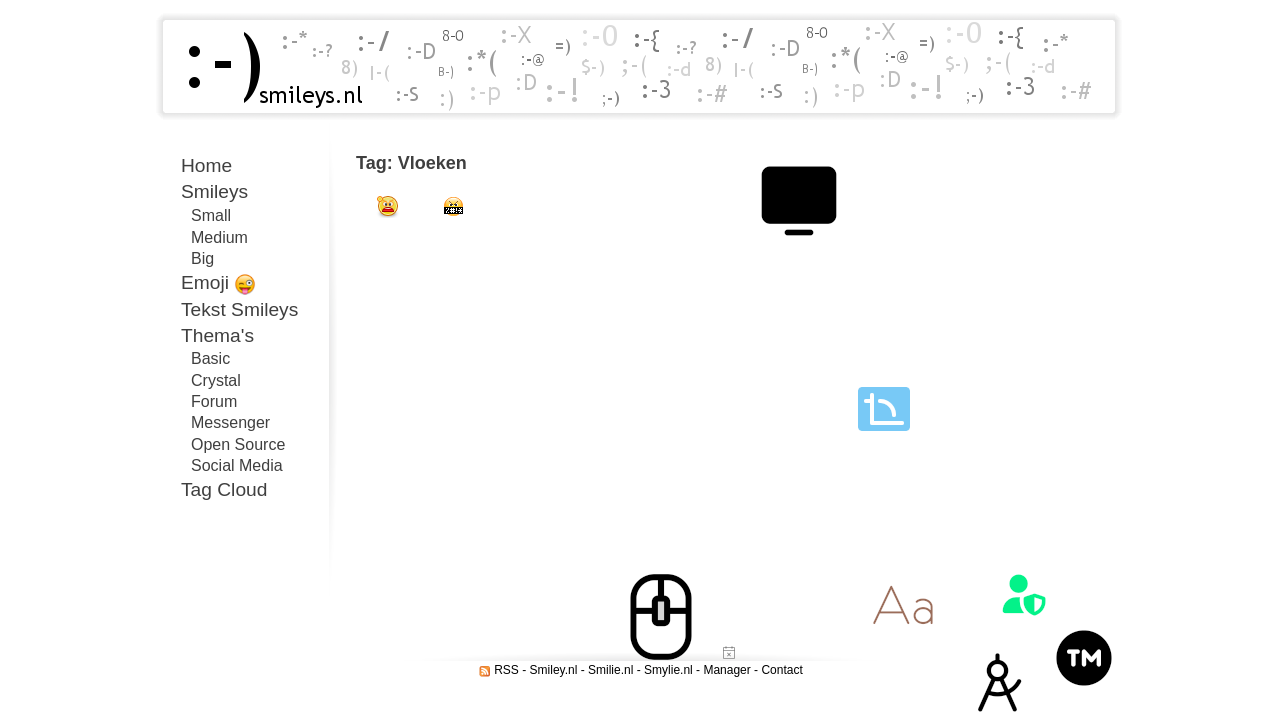 This screenshot has width=1280, height=720. What do you see at coordinates (884, 409) in the screenshot?
I see `measure or adjust an angle` at bounding box center [884, 409].